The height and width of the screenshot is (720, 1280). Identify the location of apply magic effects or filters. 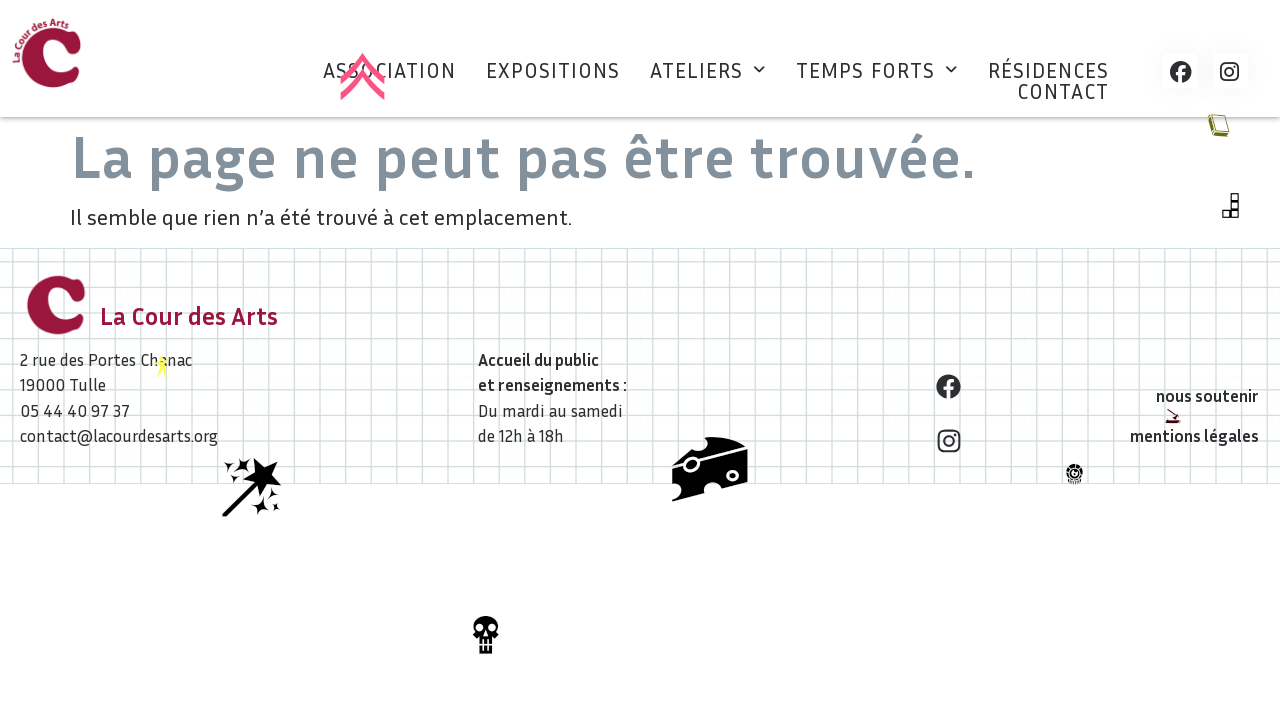
(252, 487).